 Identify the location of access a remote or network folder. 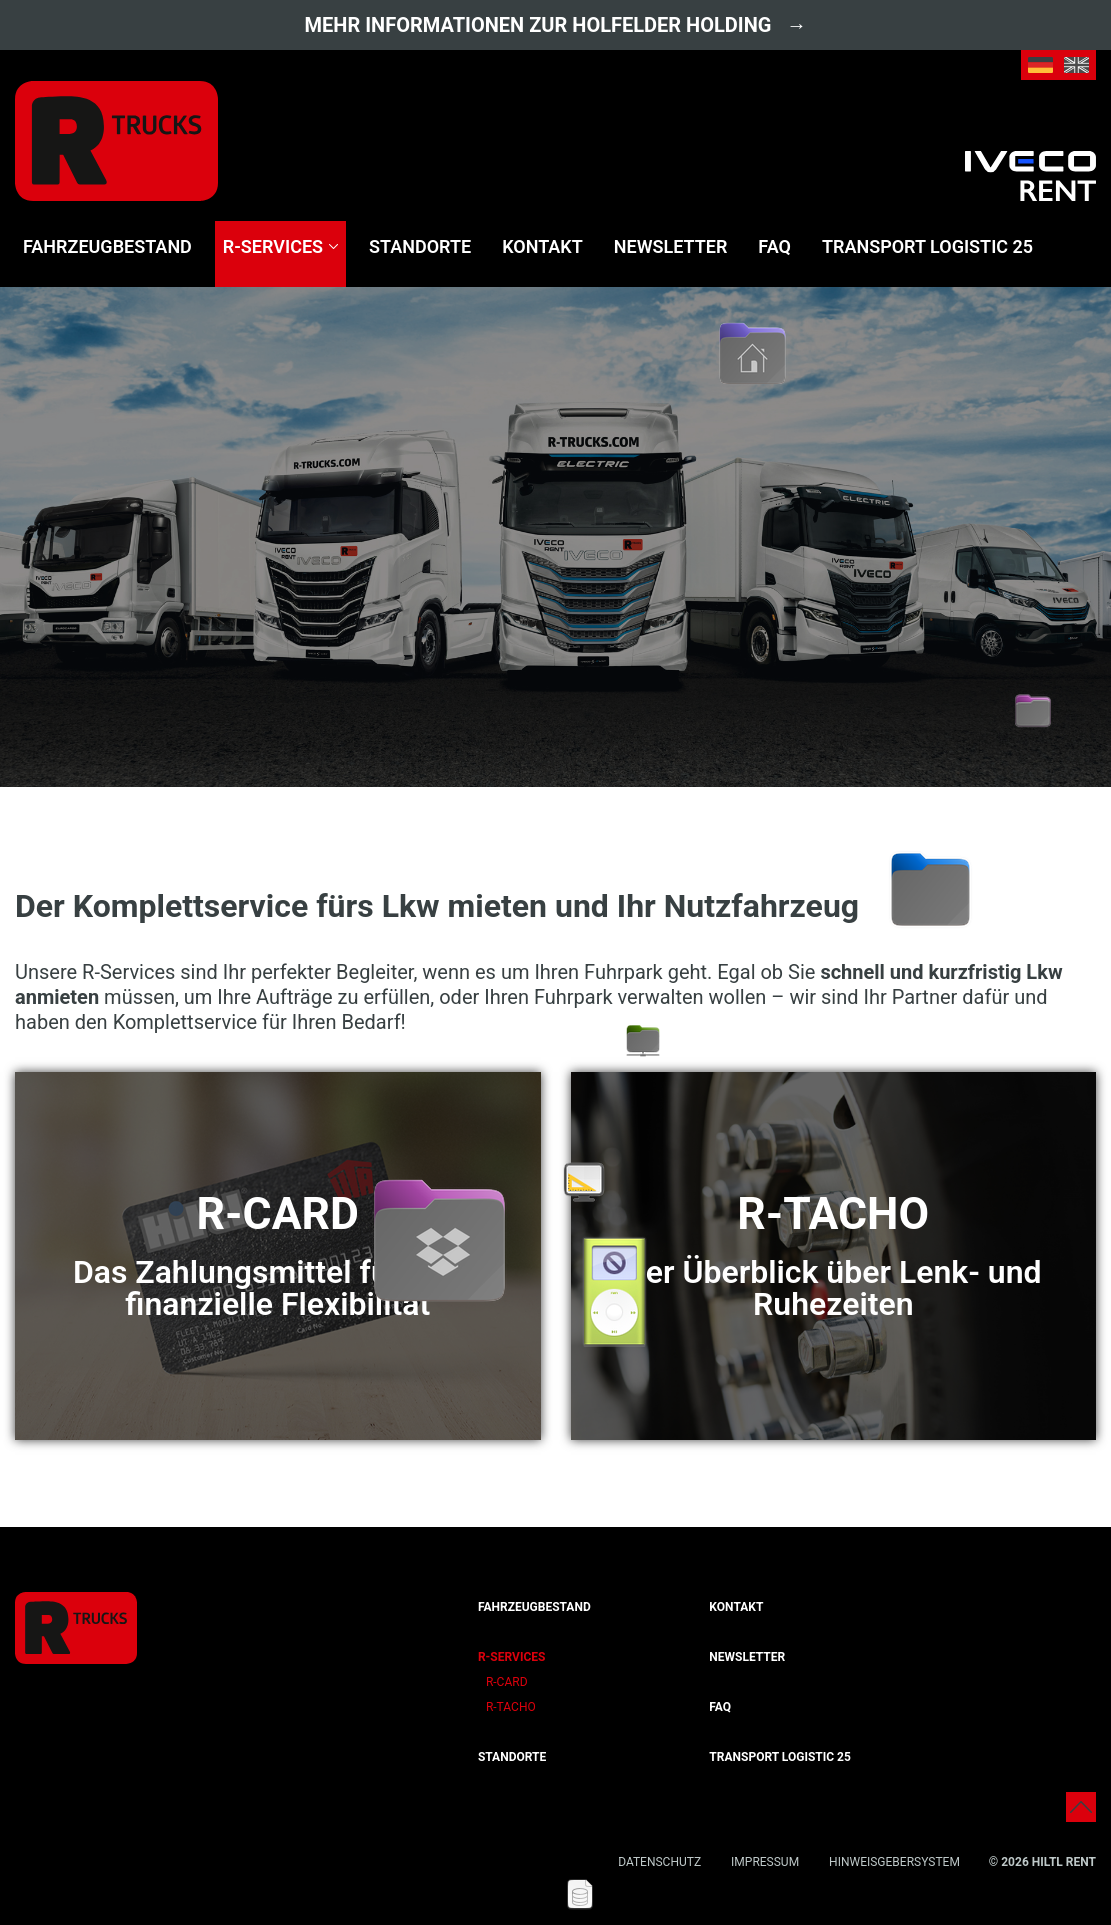
(643, 1040).